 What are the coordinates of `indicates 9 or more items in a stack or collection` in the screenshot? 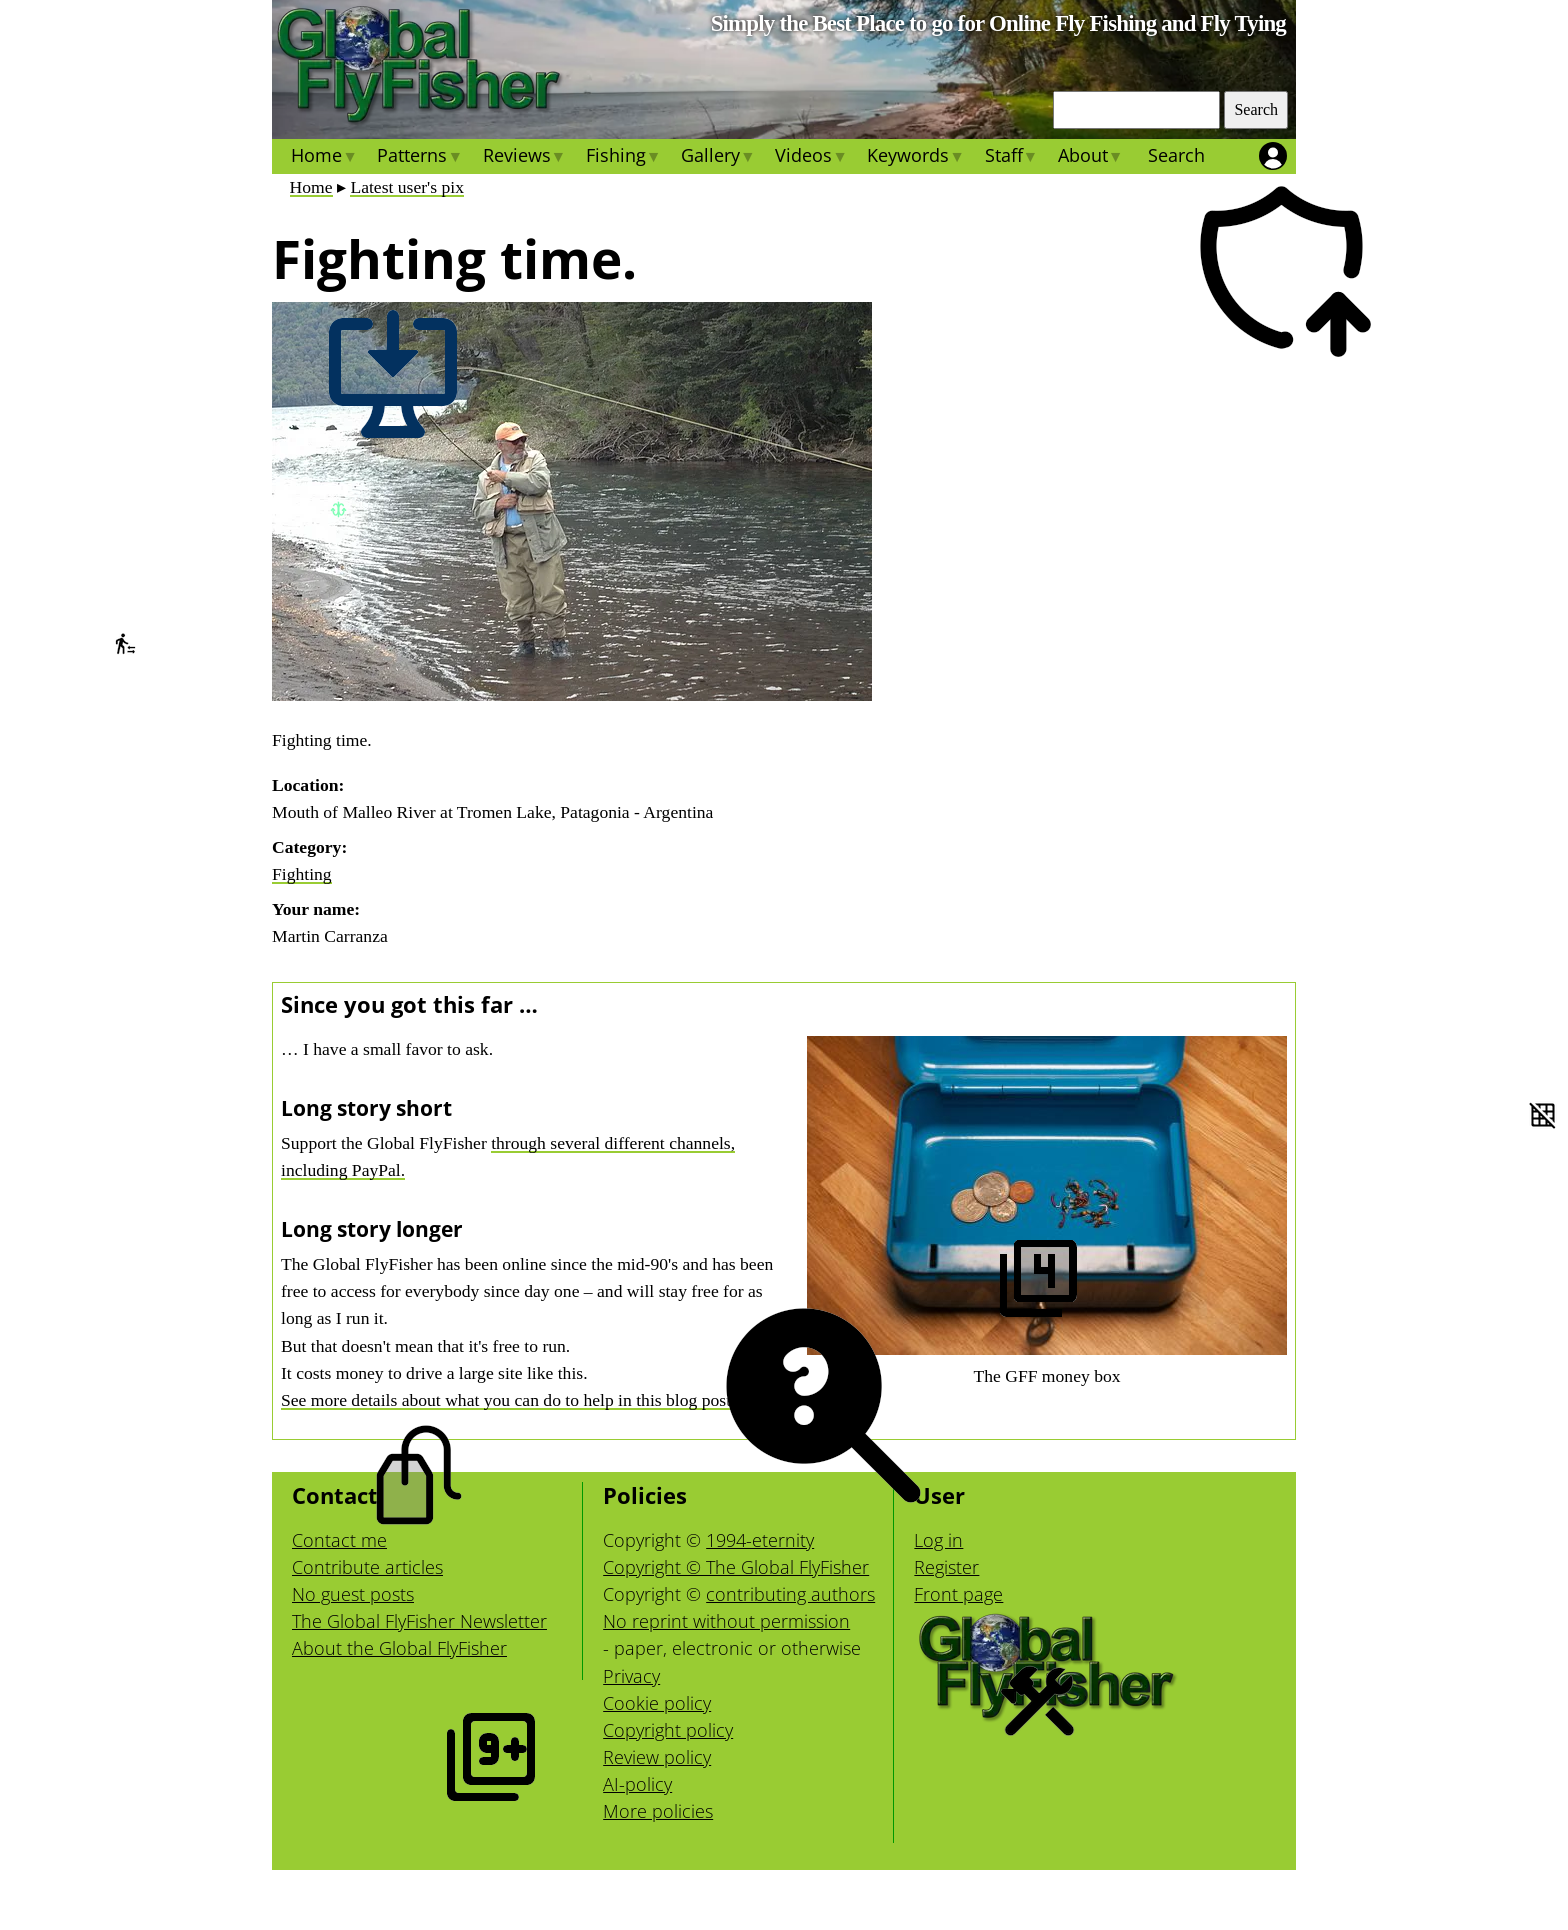 It's located at (491, 1757).